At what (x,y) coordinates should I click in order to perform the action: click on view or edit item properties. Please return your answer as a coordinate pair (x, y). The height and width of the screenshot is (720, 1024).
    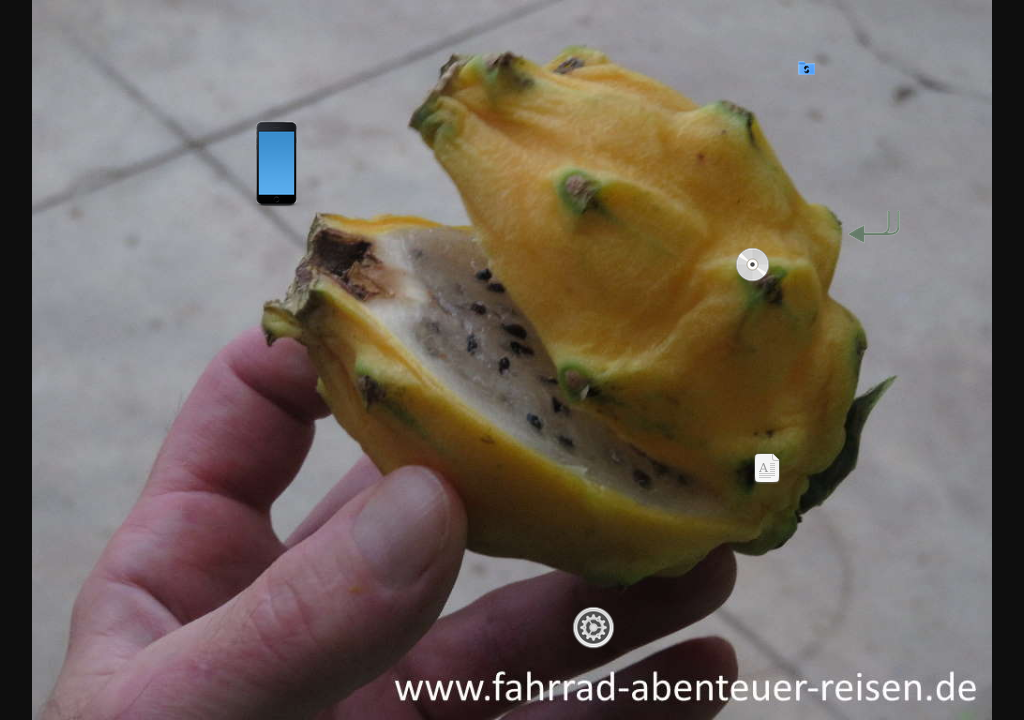
    Looking at the image, I should click on (593, 627).